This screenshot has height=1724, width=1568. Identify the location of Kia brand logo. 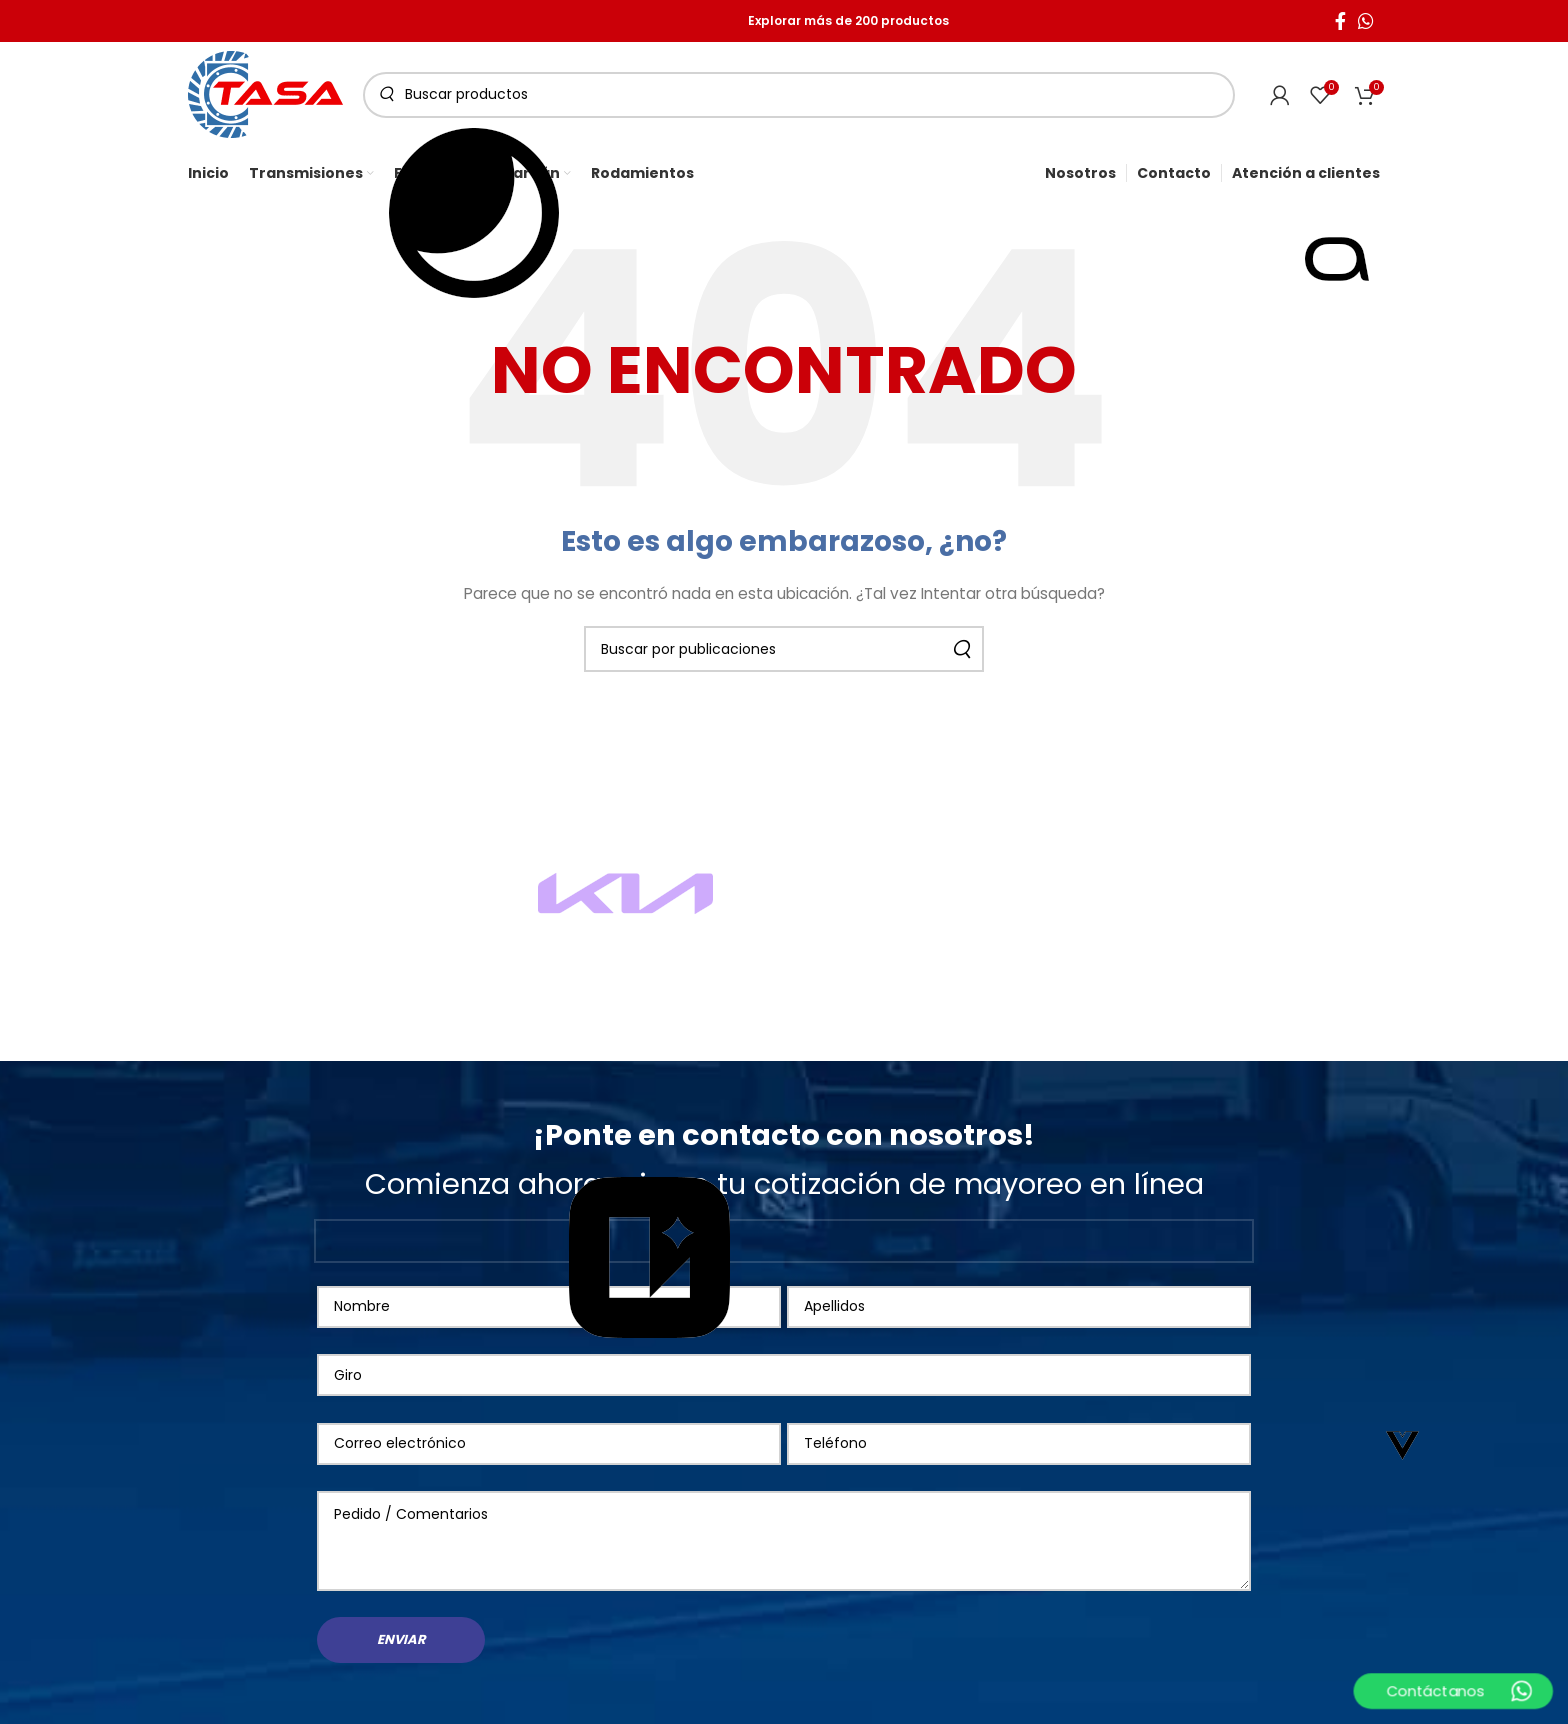
(625, 893).